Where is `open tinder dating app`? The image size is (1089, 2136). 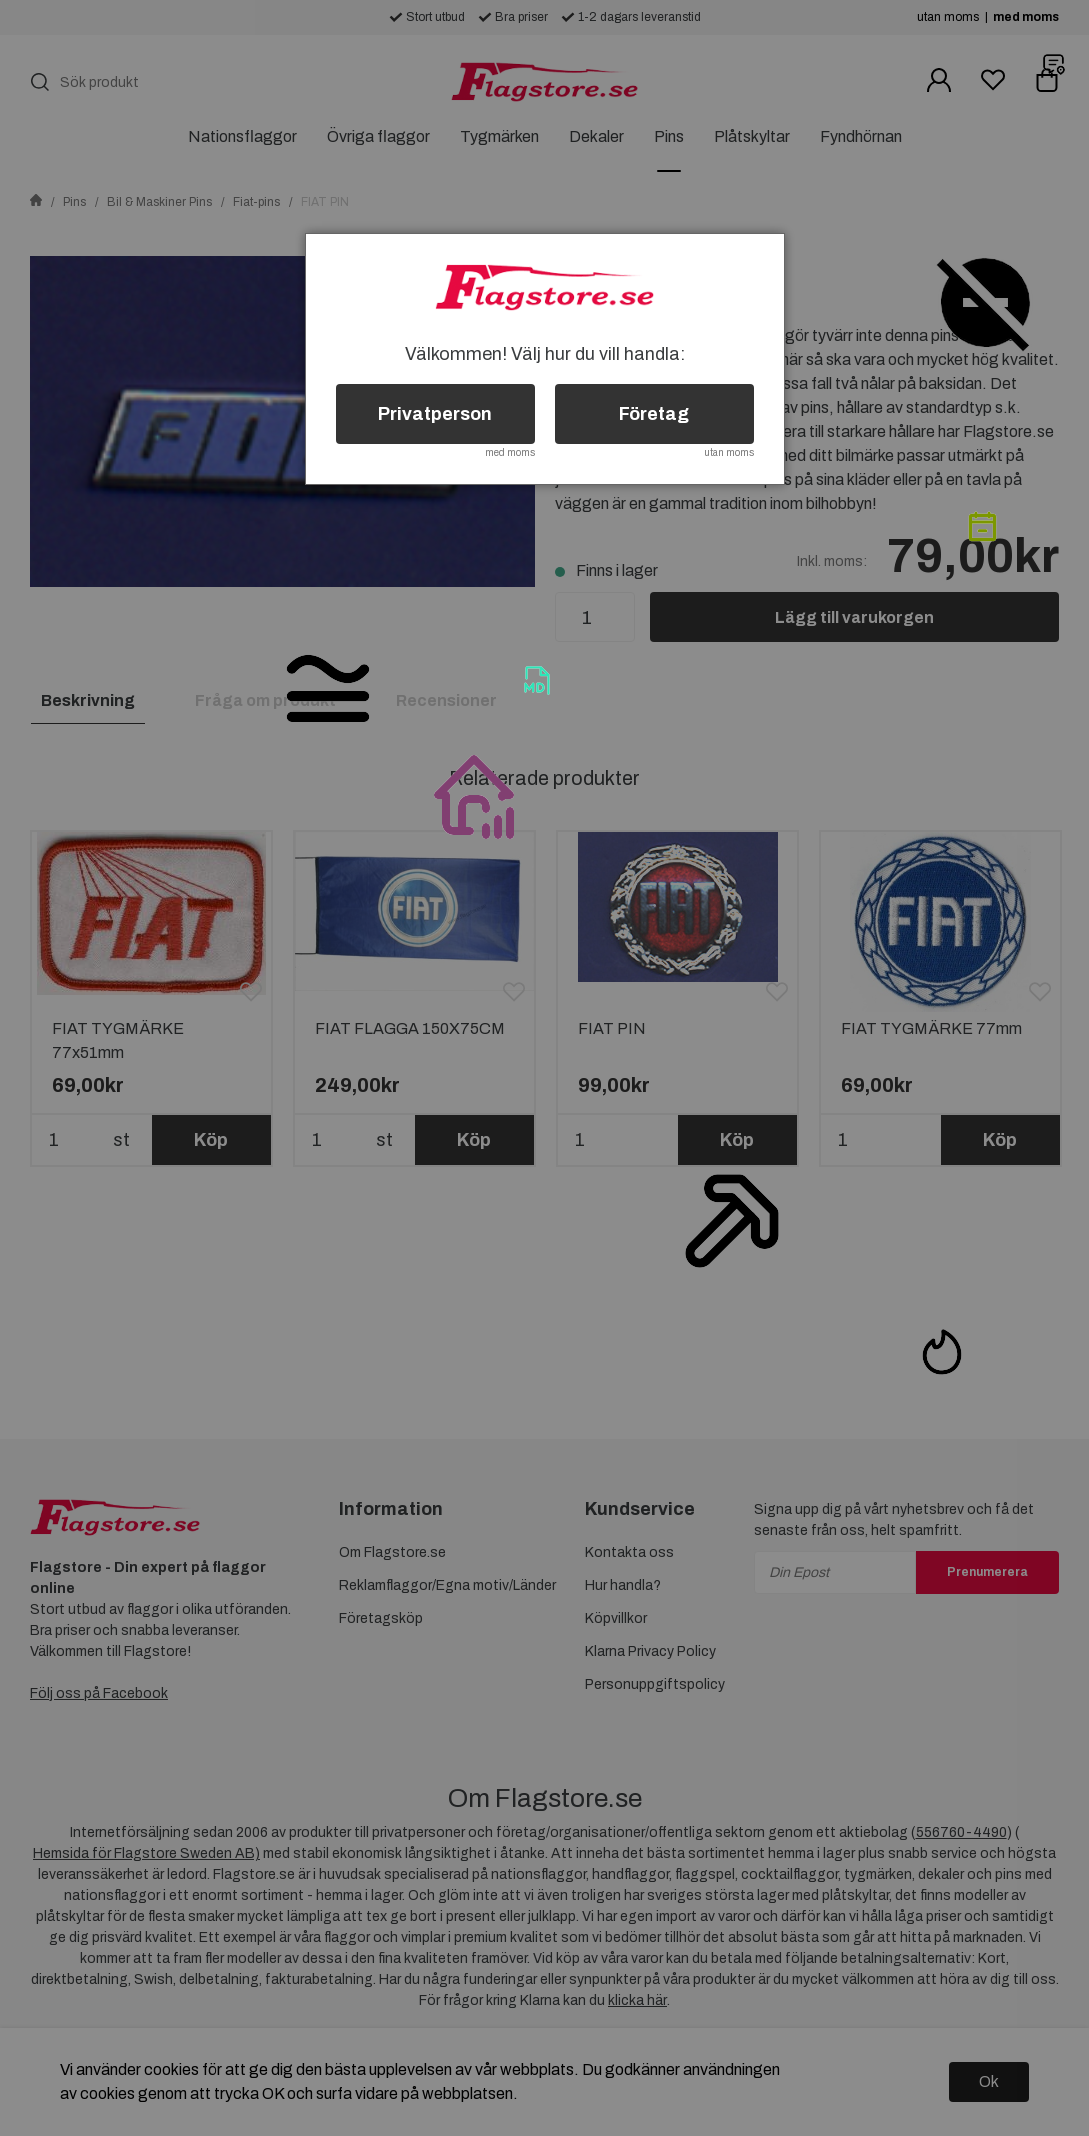 open tinder dating app is located at coordinates (942, 1353).